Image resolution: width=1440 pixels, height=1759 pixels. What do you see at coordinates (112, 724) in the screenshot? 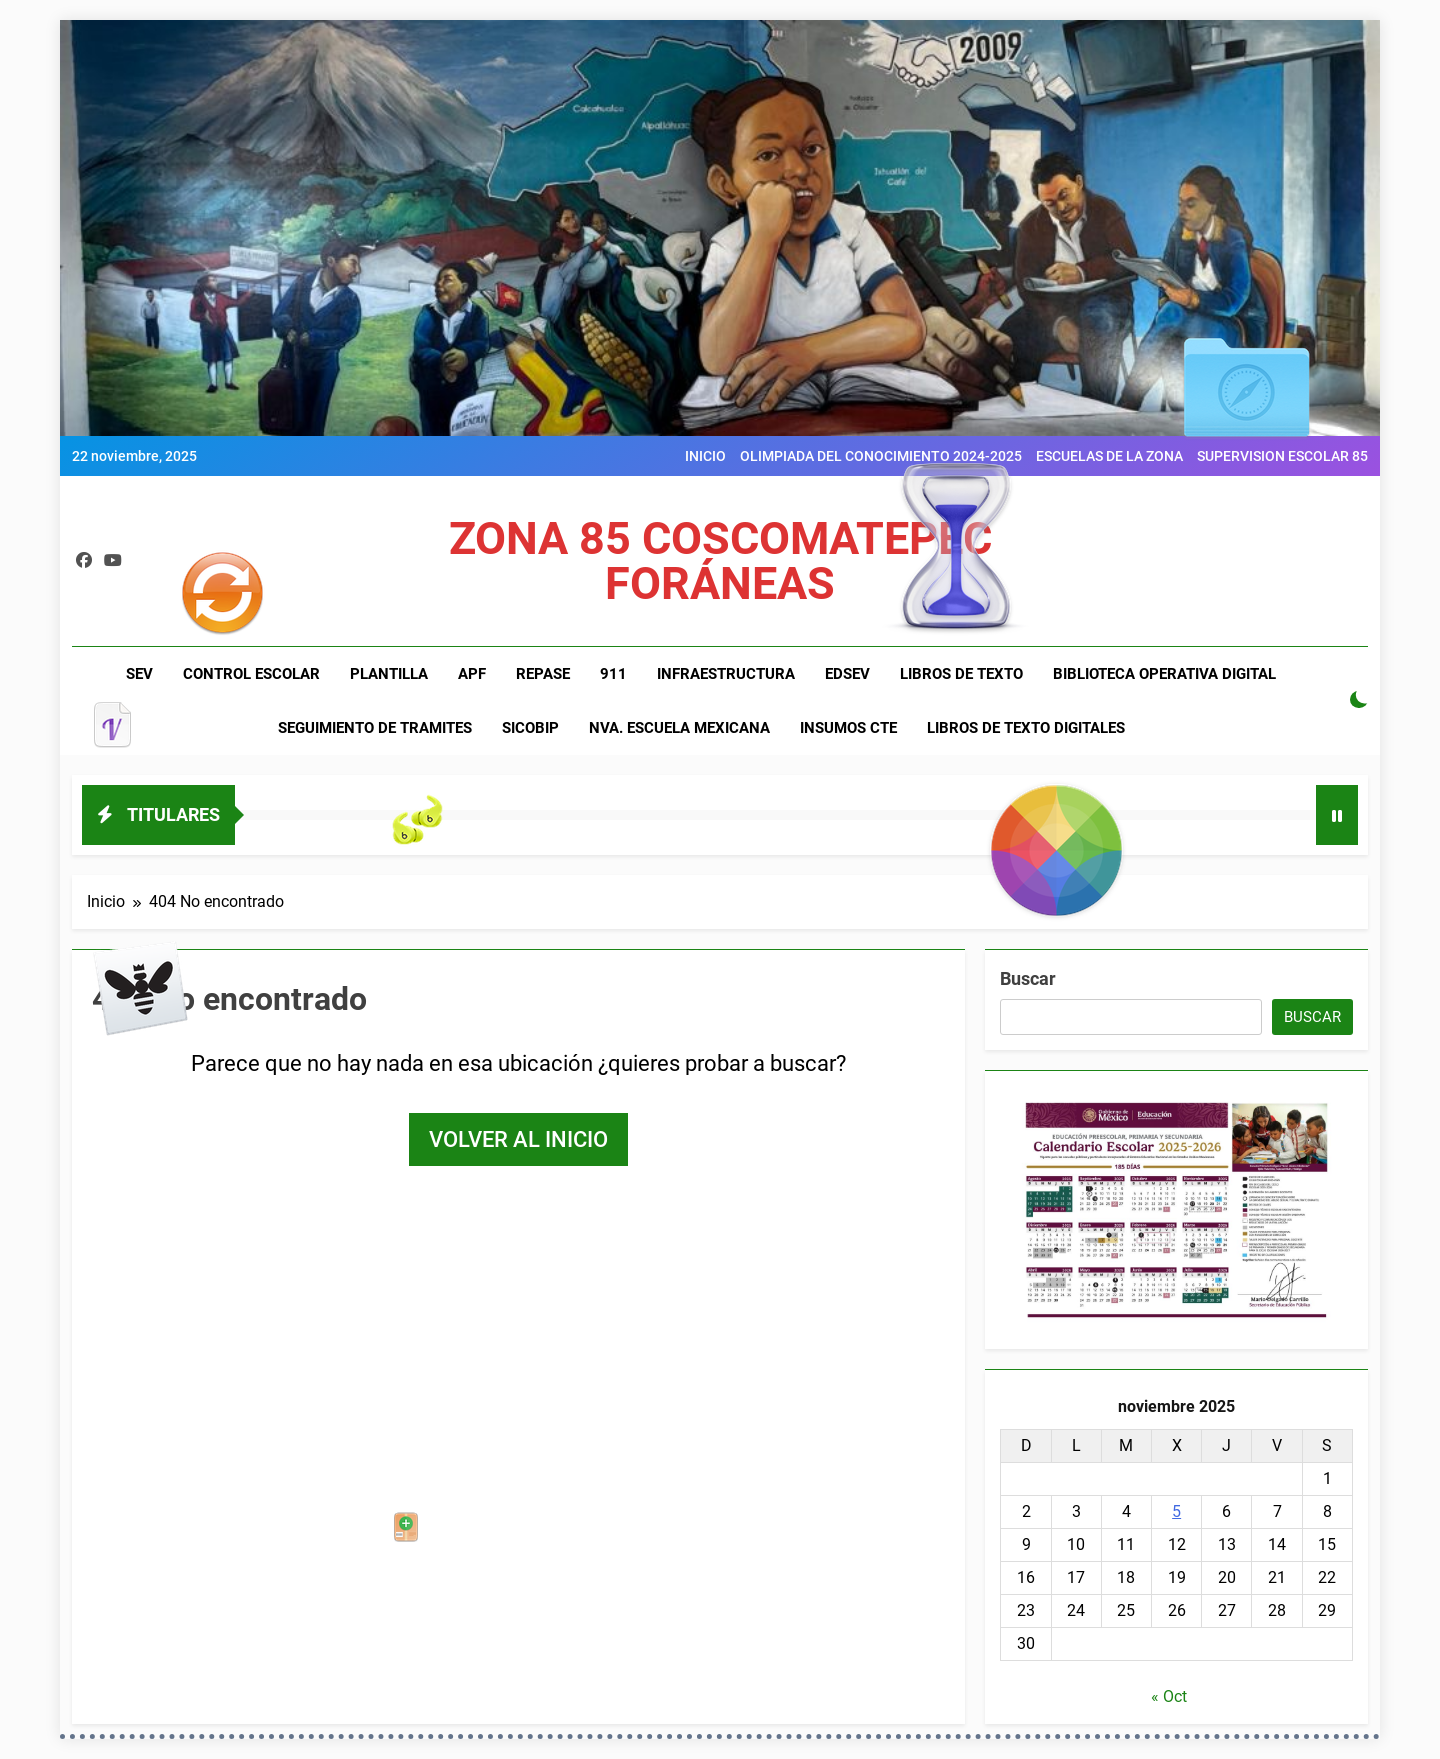
I see `vala source code file` at bounding box center [112, 724].